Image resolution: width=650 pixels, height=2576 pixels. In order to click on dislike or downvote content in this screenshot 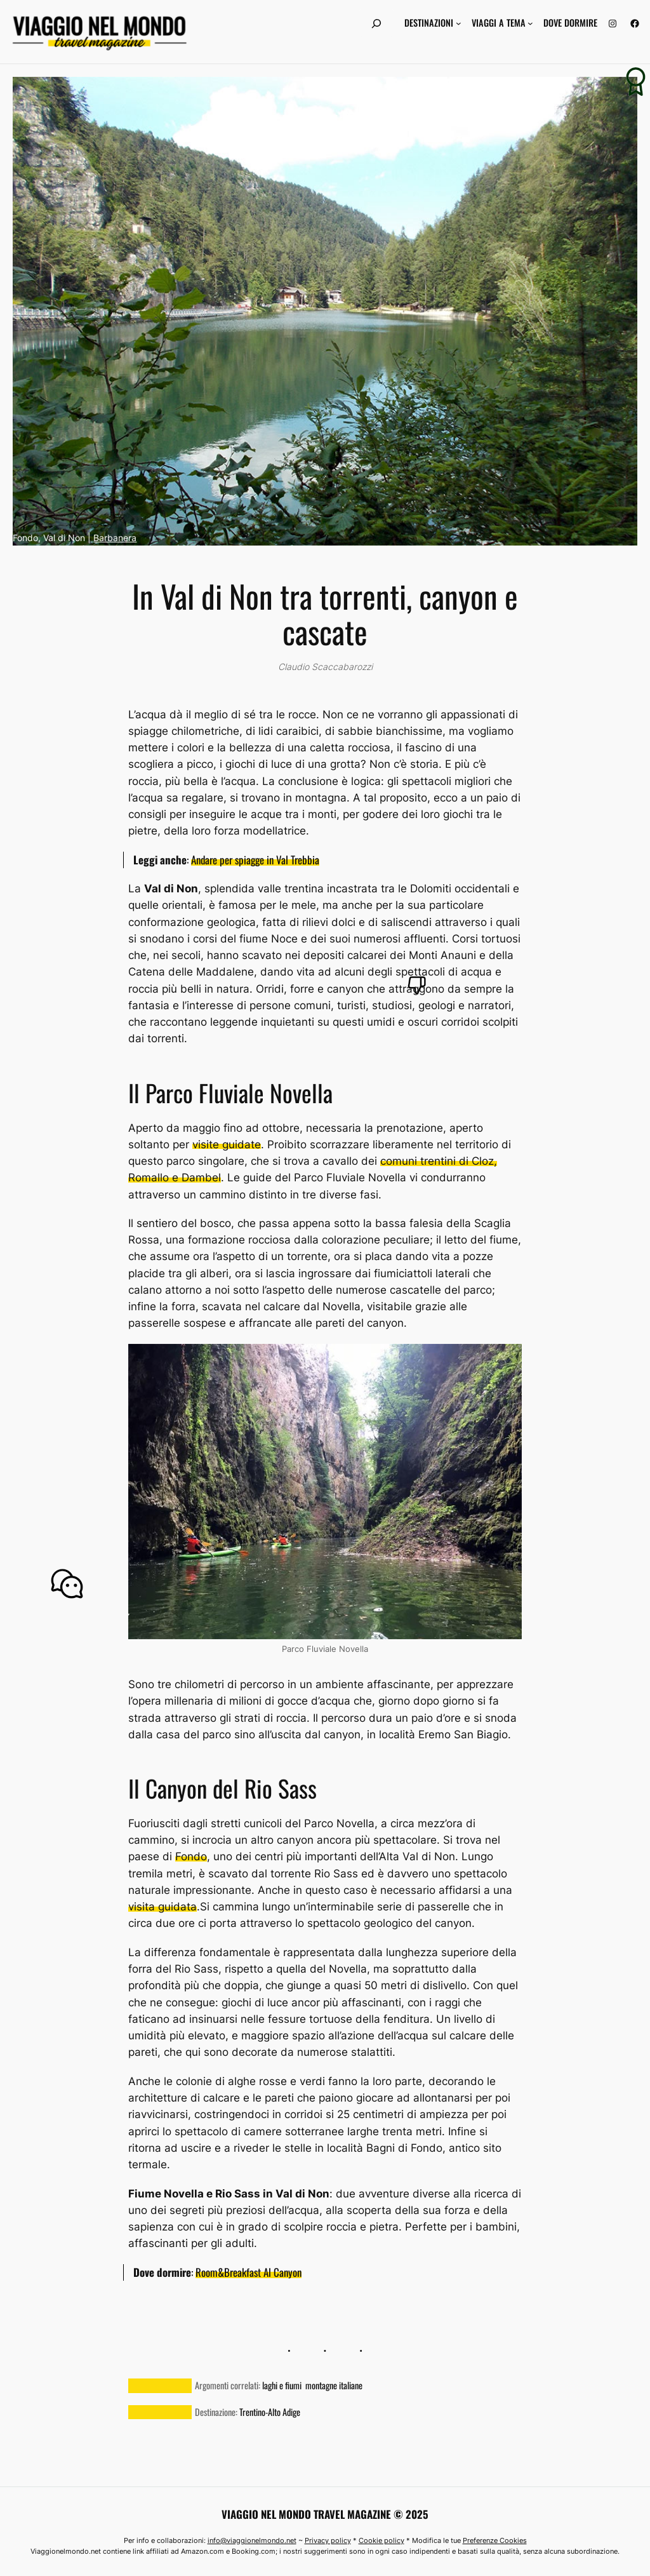, I will do `click(416, 985)`.